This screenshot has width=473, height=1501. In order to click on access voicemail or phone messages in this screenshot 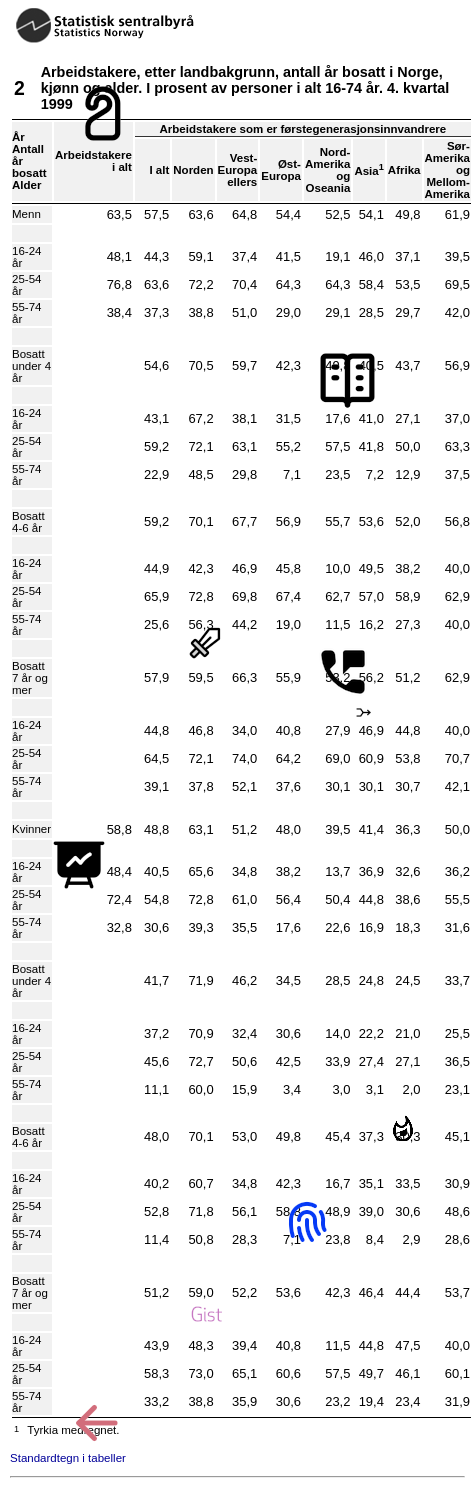, I will do `click(343, 672)`.